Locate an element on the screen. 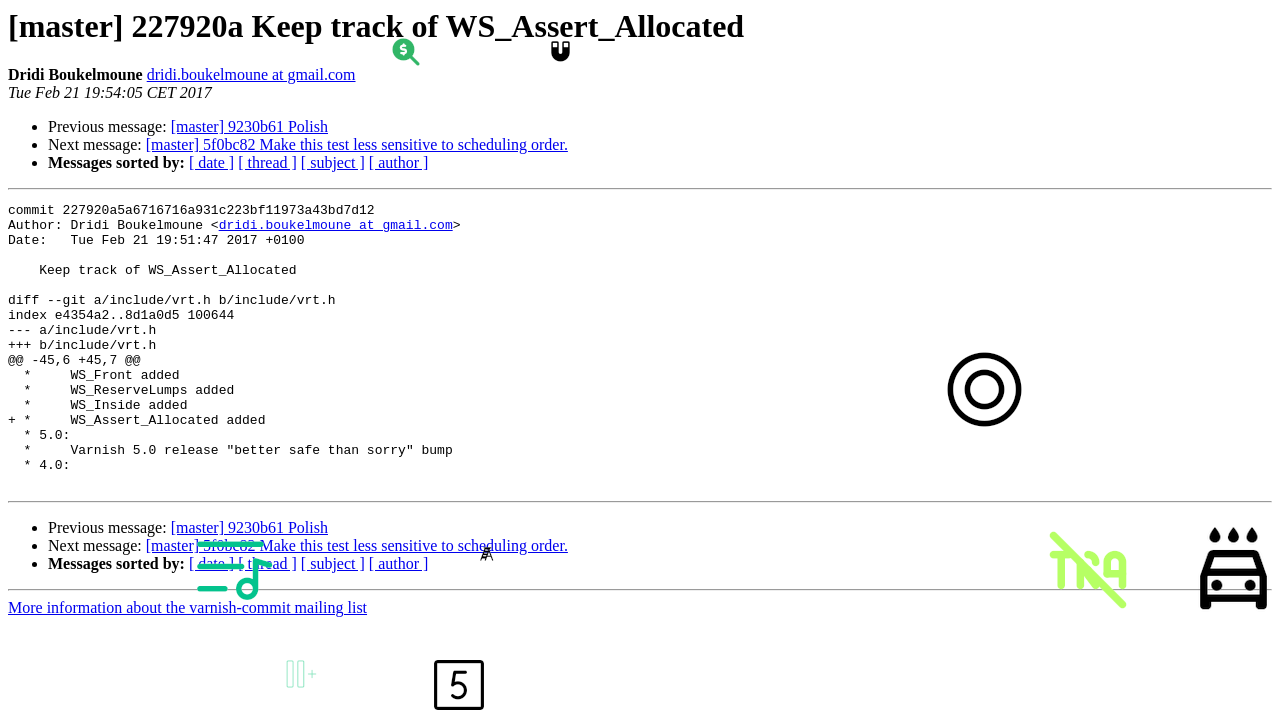 Image resolution: width=1280 pixels, height=720 pixels. view your music playlist is located at coordinates (230, 566).